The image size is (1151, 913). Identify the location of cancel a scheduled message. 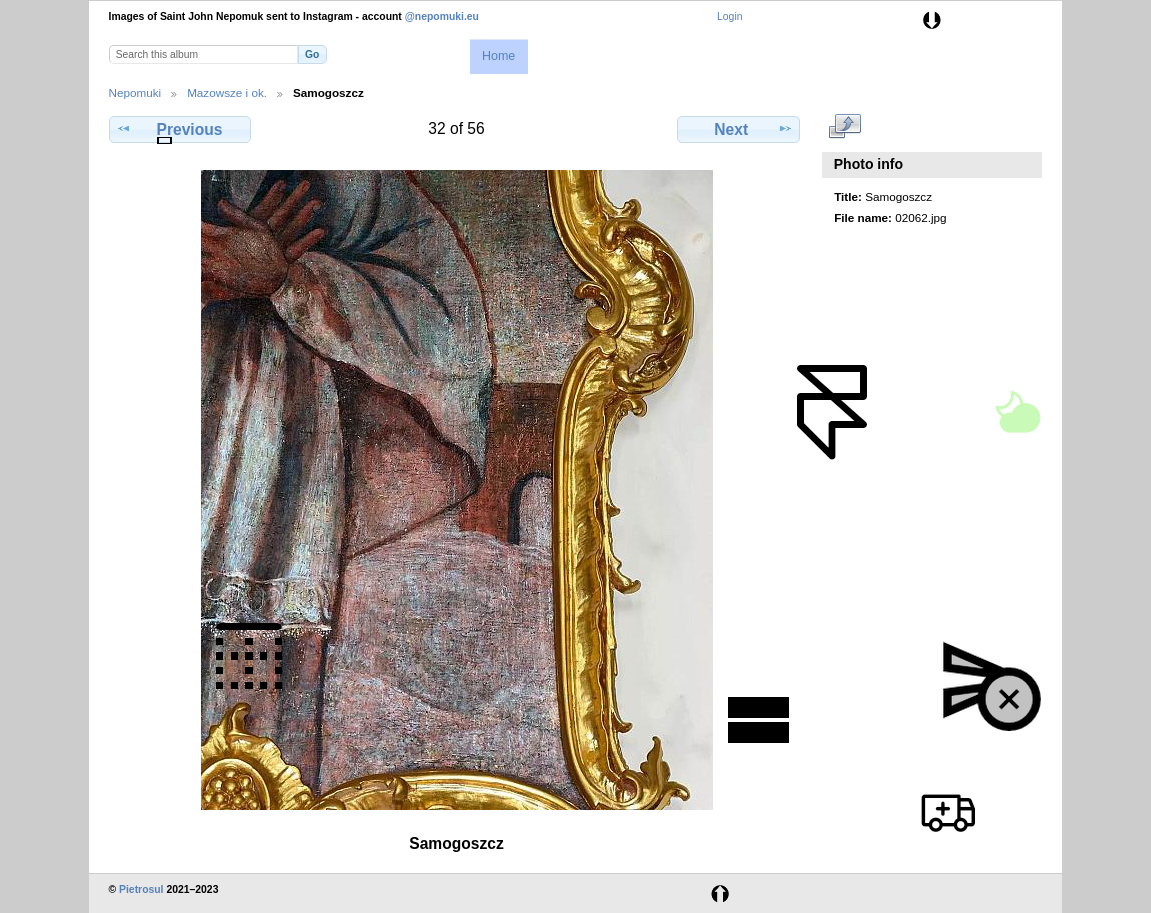
(990, 680).